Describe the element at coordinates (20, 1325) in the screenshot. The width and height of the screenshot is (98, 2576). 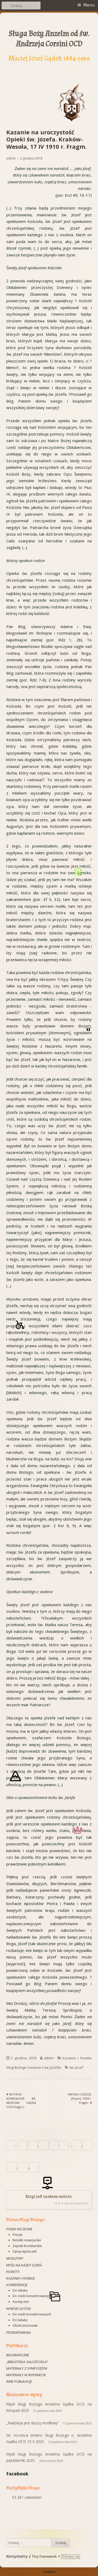
I see `indicates wheelchair accessibility available` at that location.